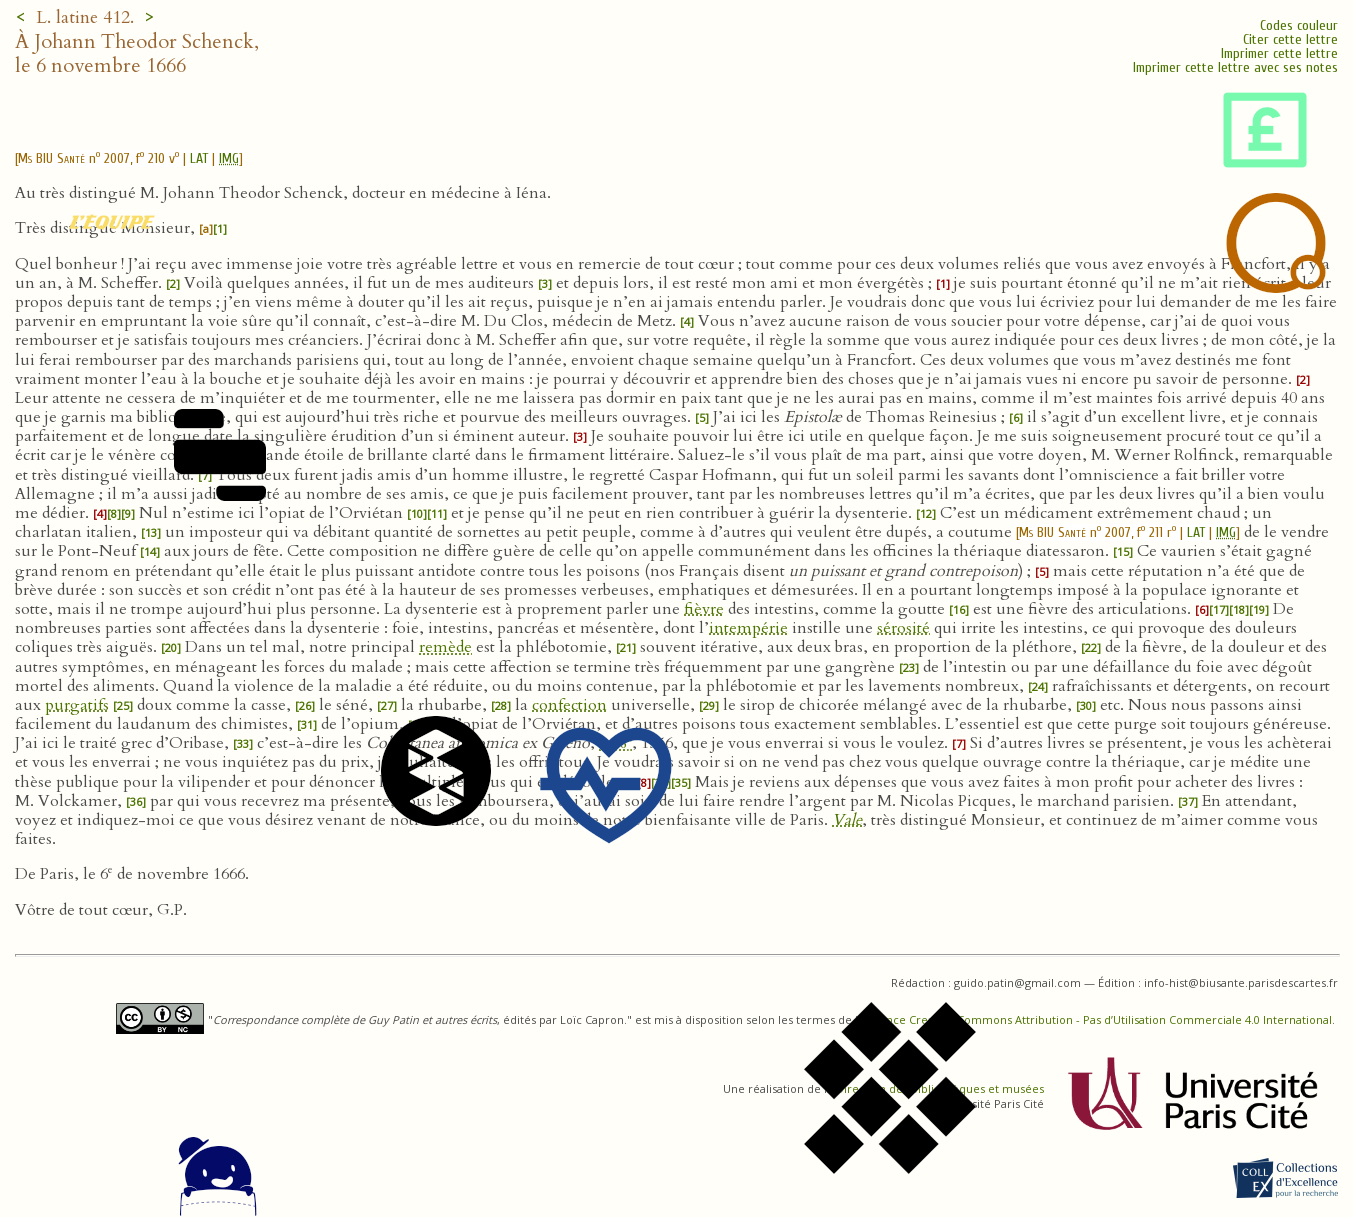 The height and width of the screenshot is (1217, 1353). I want to click on mingw-w64 compiler toolchain logo, so click(890, 1088).